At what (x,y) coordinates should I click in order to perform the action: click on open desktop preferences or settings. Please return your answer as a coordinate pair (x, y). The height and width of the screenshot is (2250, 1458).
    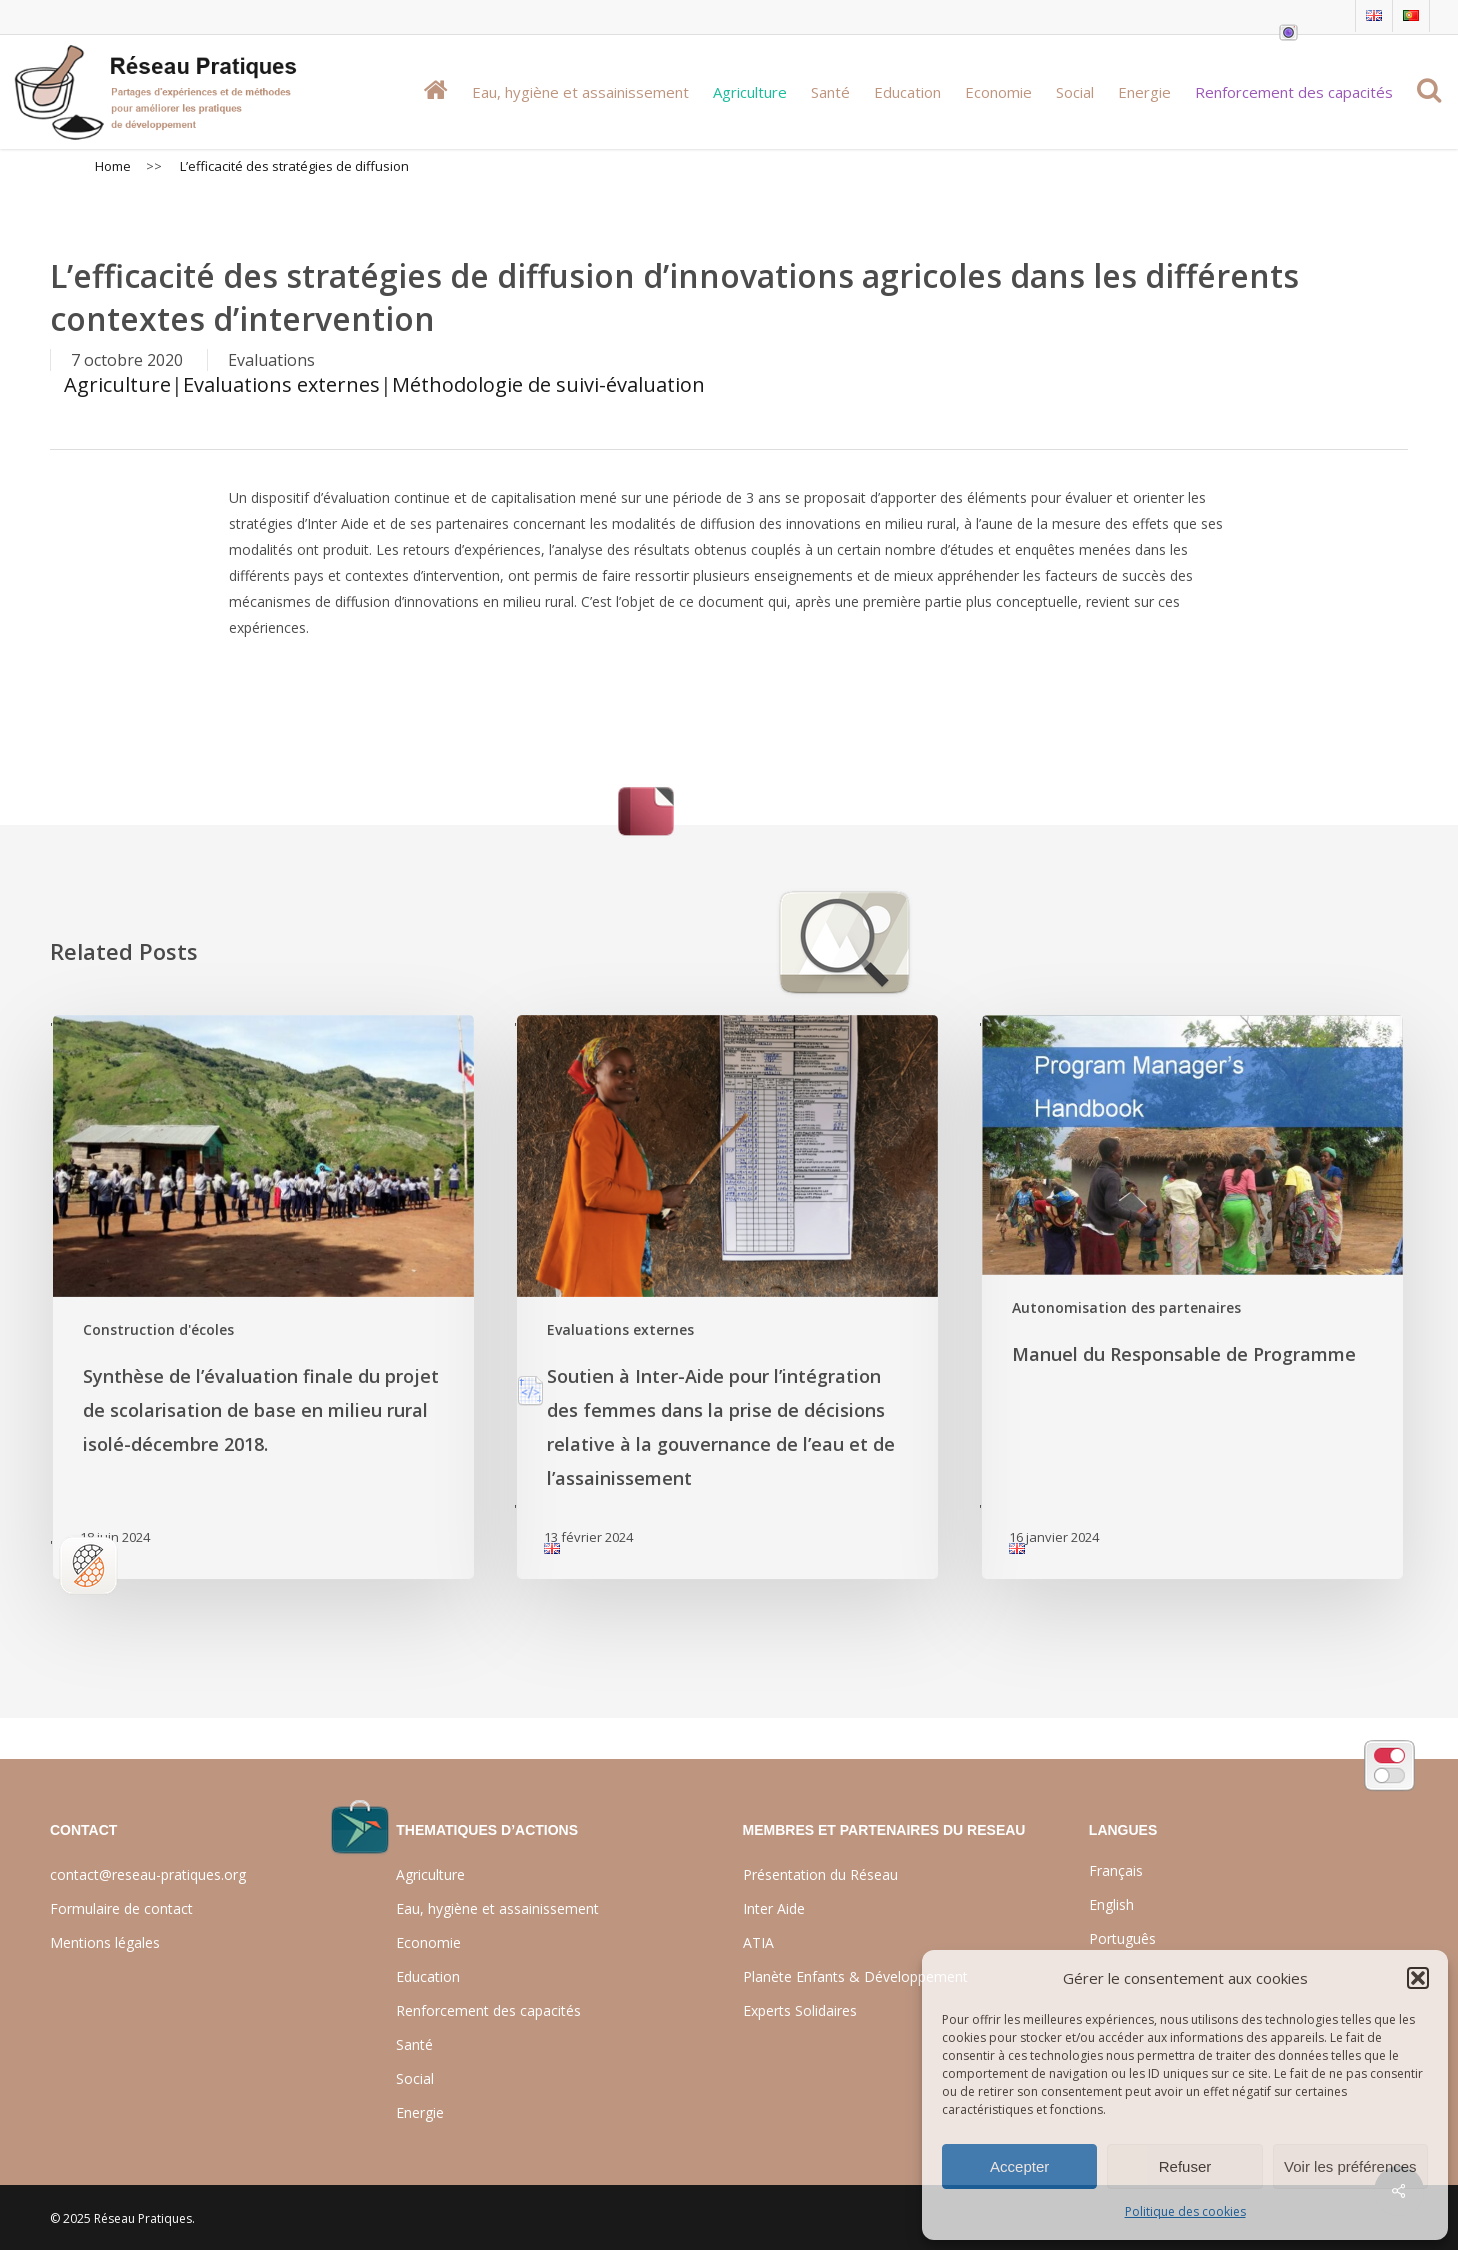
    Looking at the image, I should click on (1389, 1765).